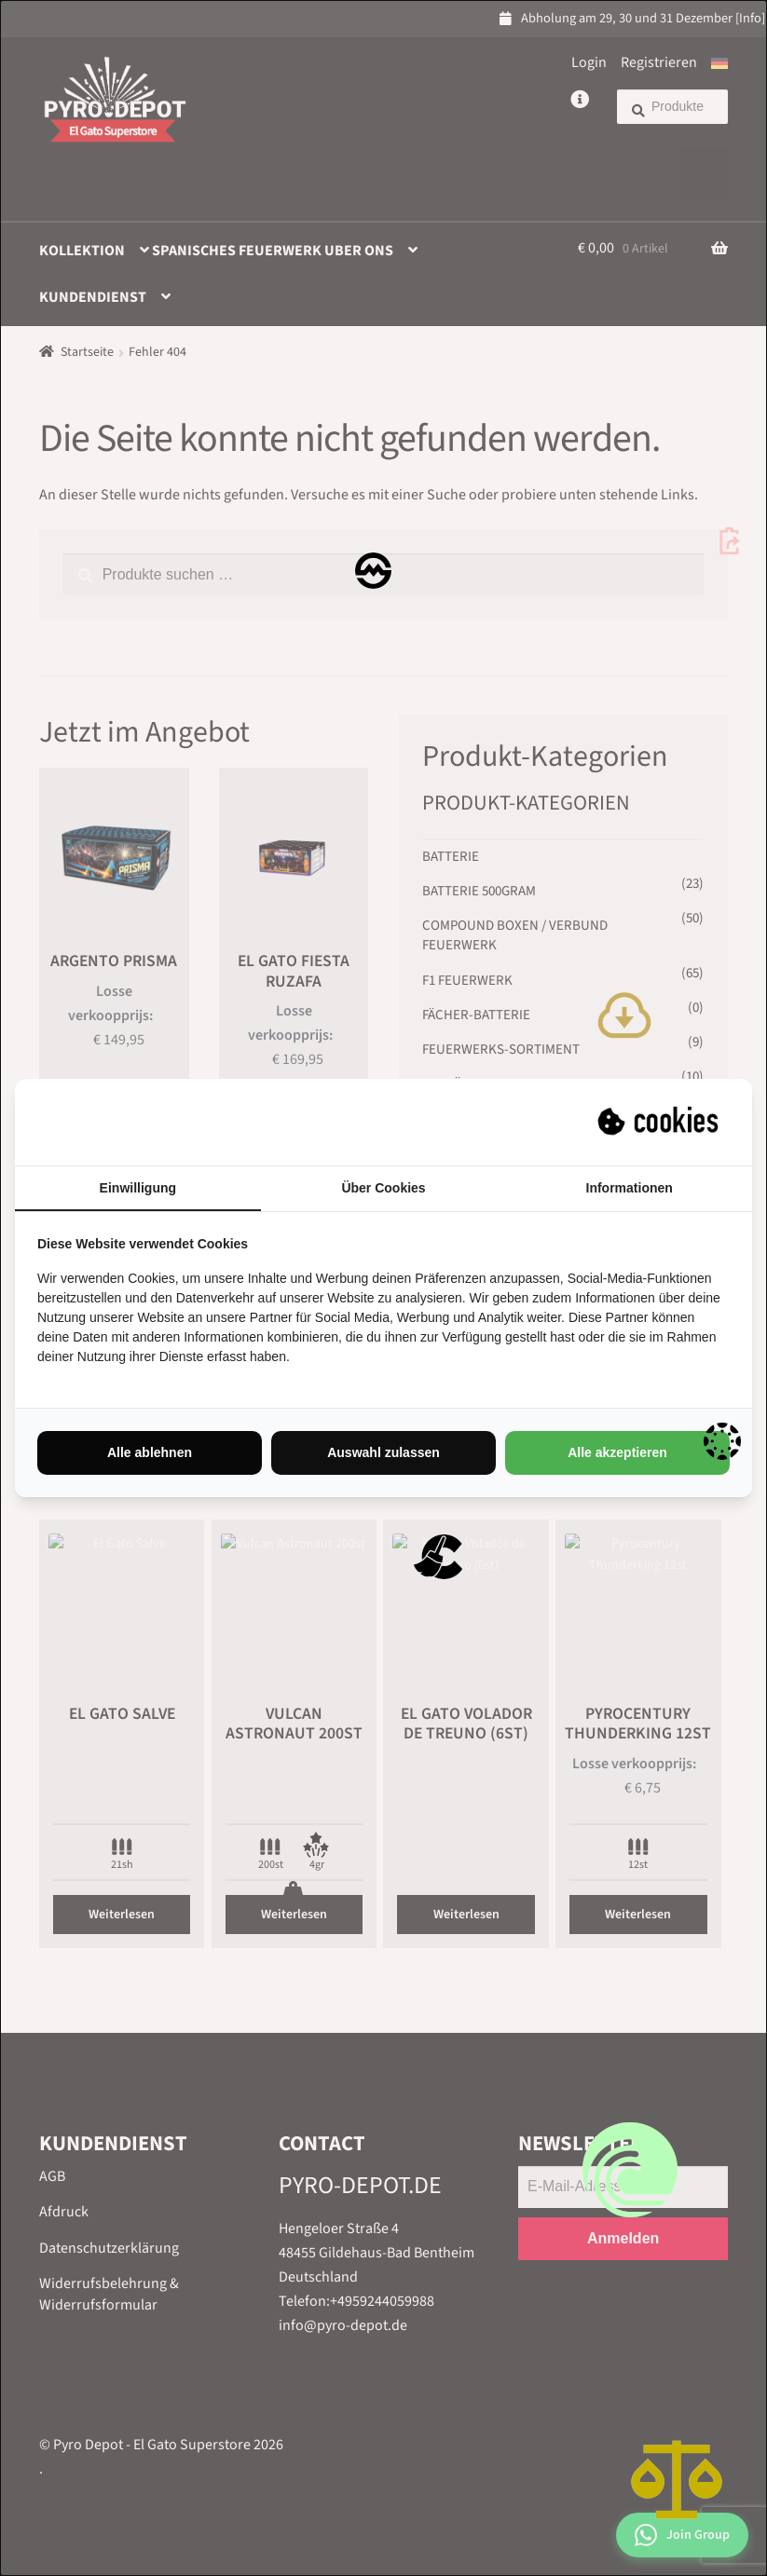 This screenshot has height=2576, width=767. I want to click on open CCleaner application, so click(438, 1557).